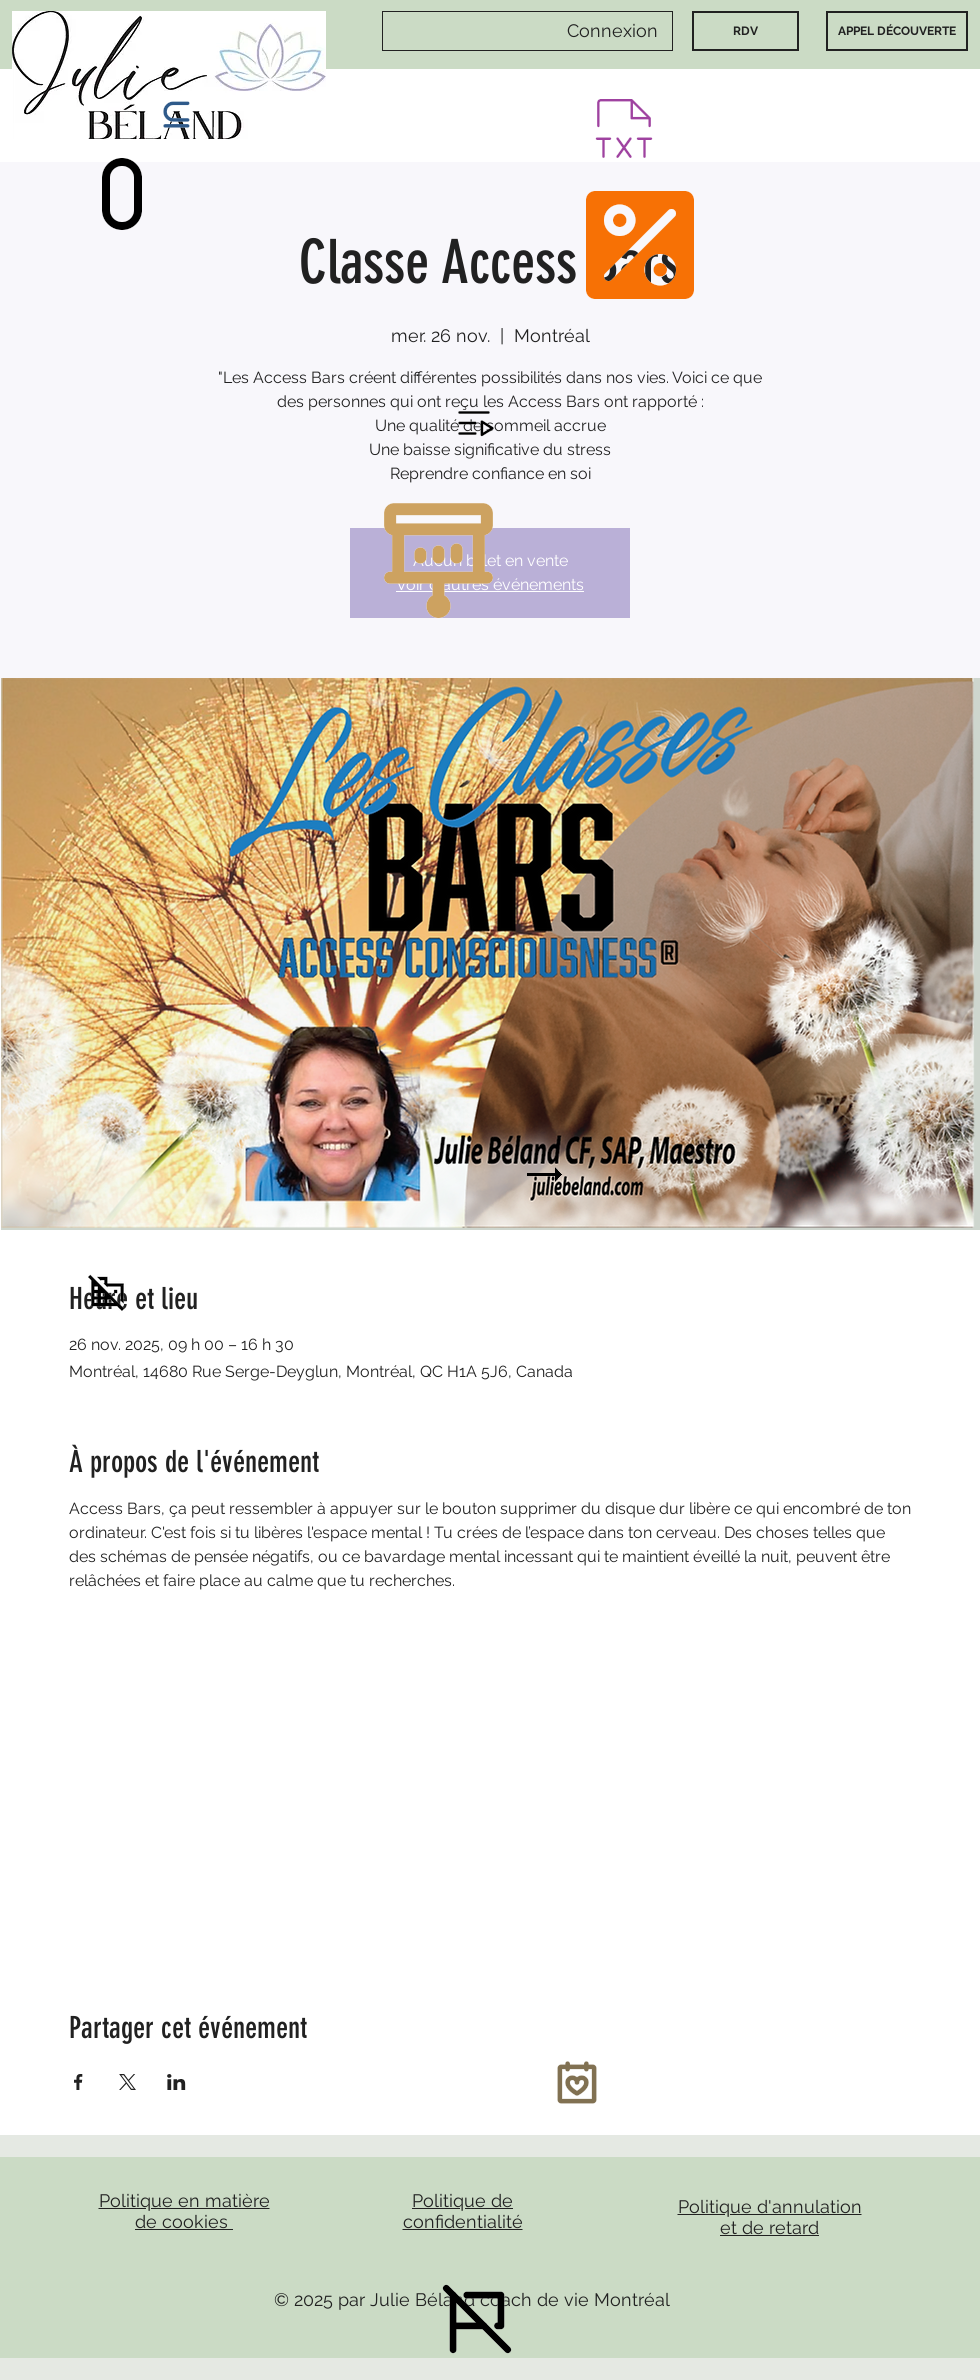 The width and height of the screenshot is (980, 2380). Describe the element at coordinates (624, 131) in the screenshot. I see `open a text file` at that location.